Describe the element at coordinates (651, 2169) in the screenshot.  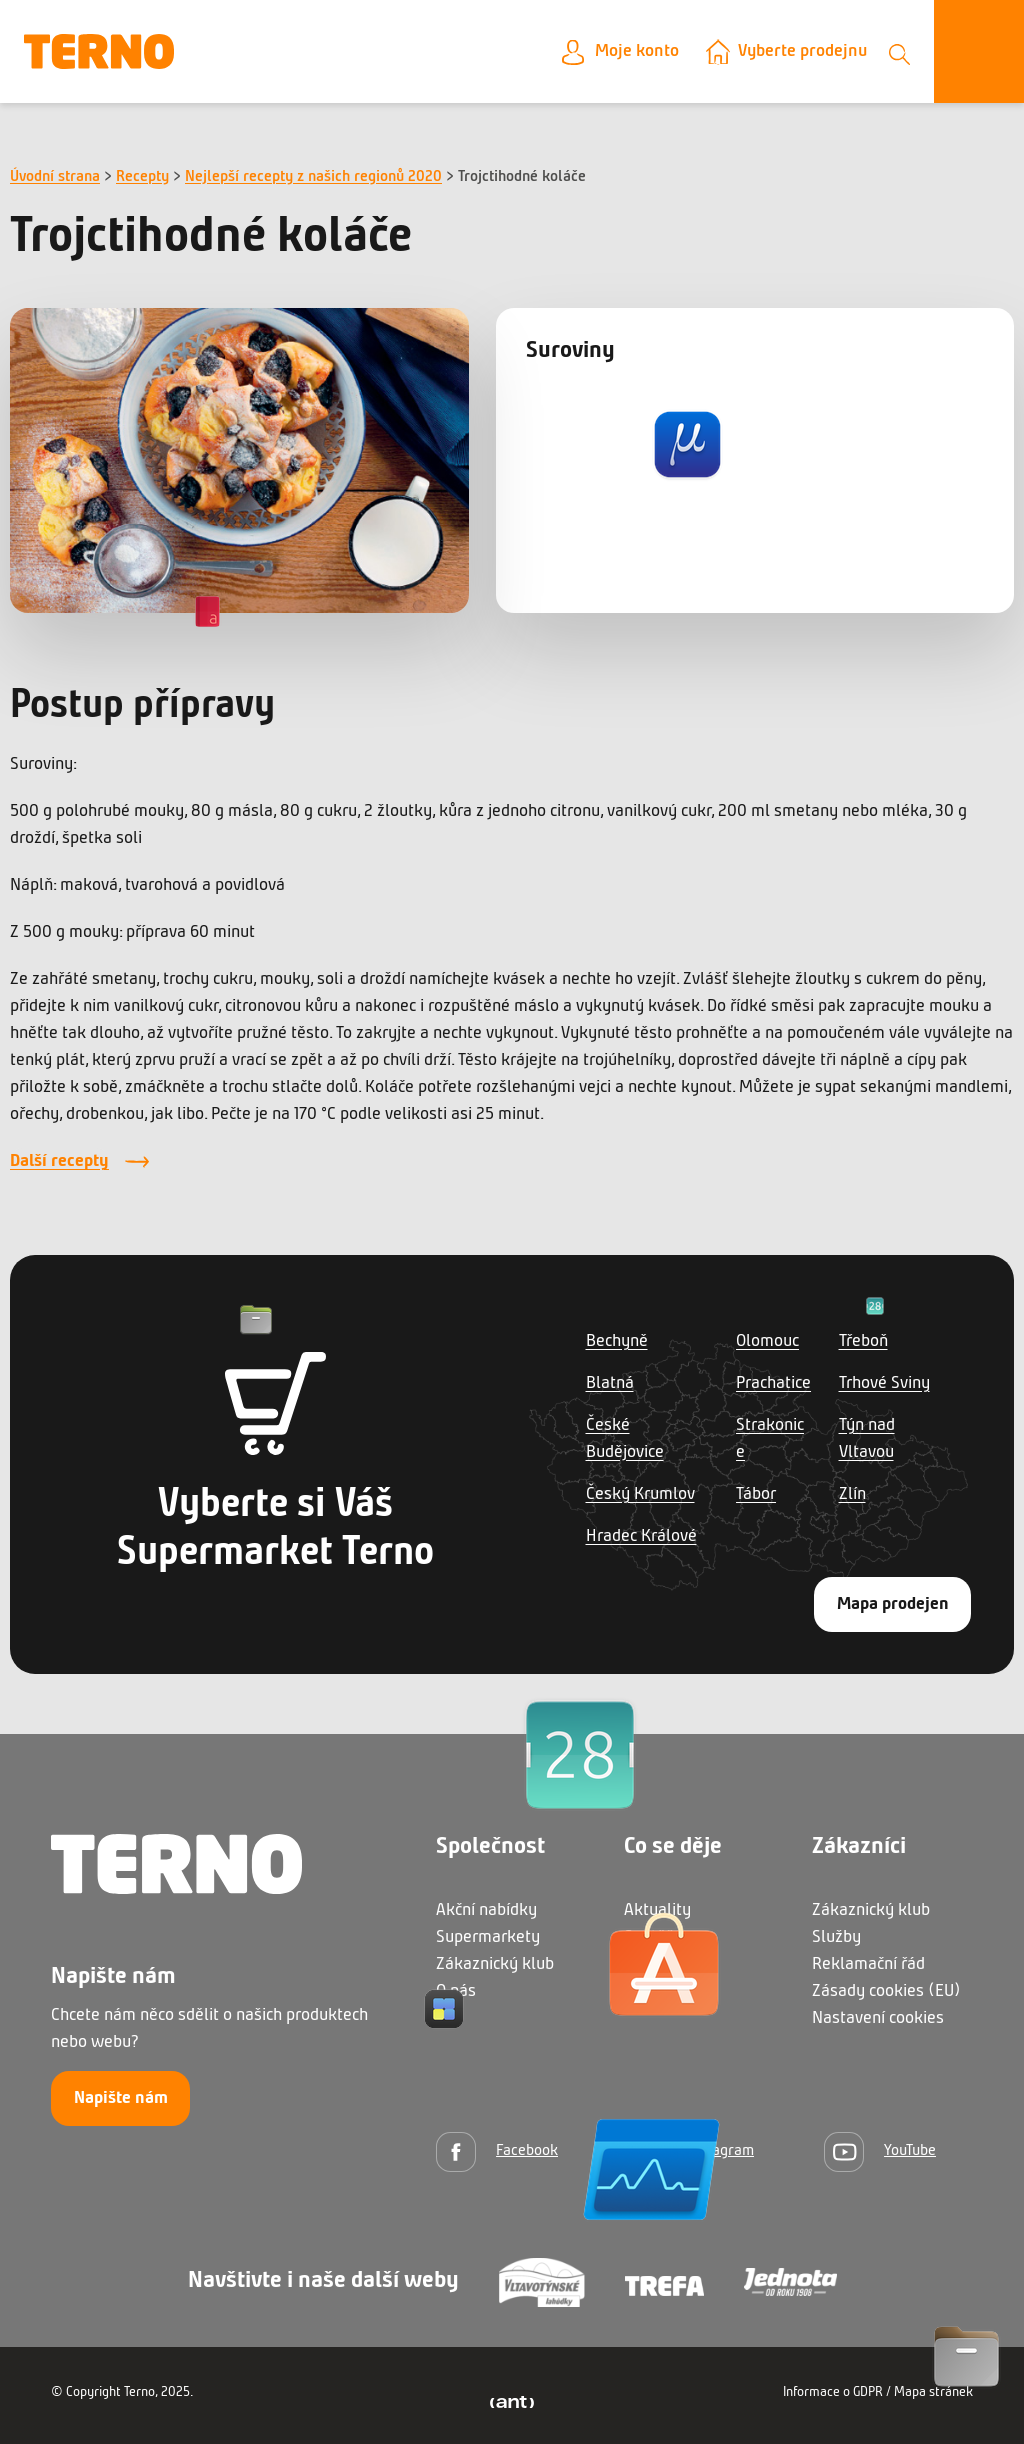
I see `open process monitor application` at that location.